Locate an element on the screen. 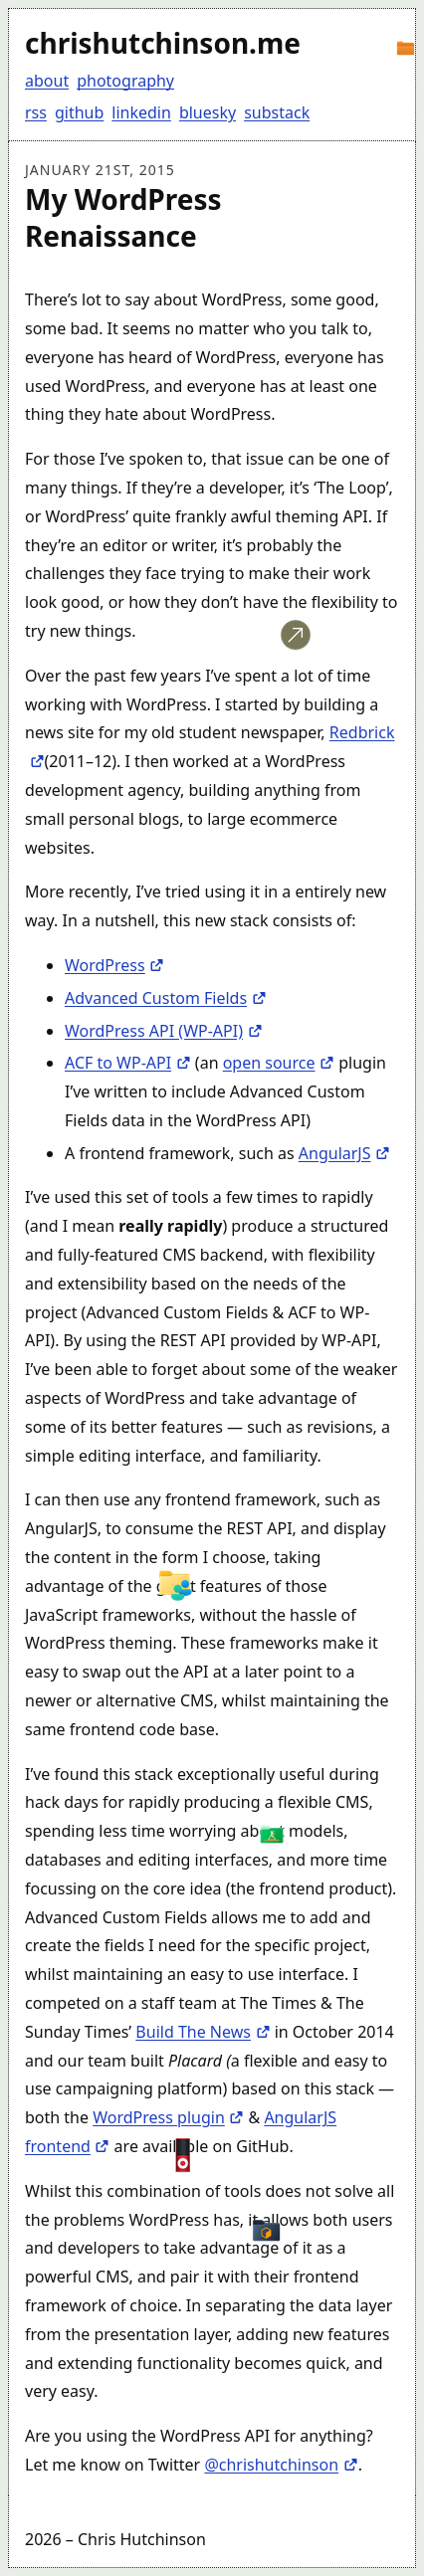 This screenshot has height=2576, width=424. open amazon thinkbox project files is located at coordinates (266, 2231).